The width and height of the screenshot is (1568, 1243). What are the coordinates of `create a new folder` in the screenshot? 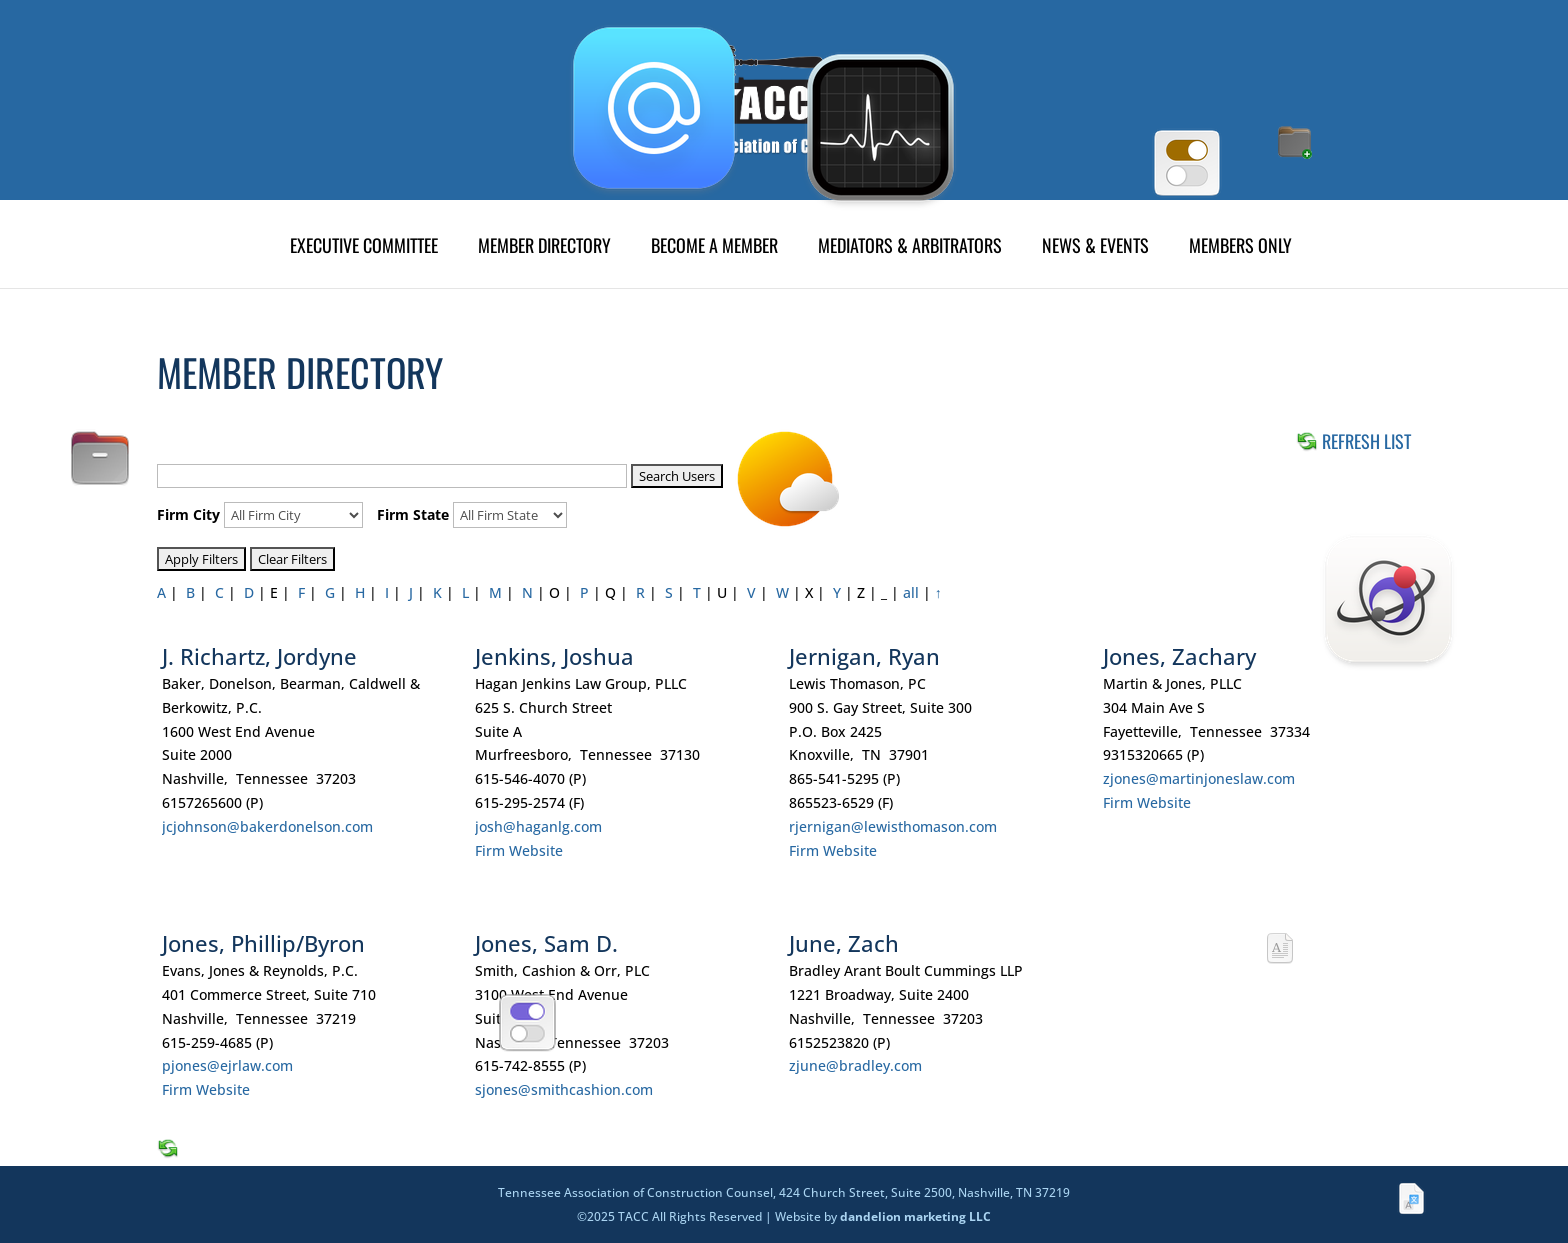 It's located at (1294, 141).